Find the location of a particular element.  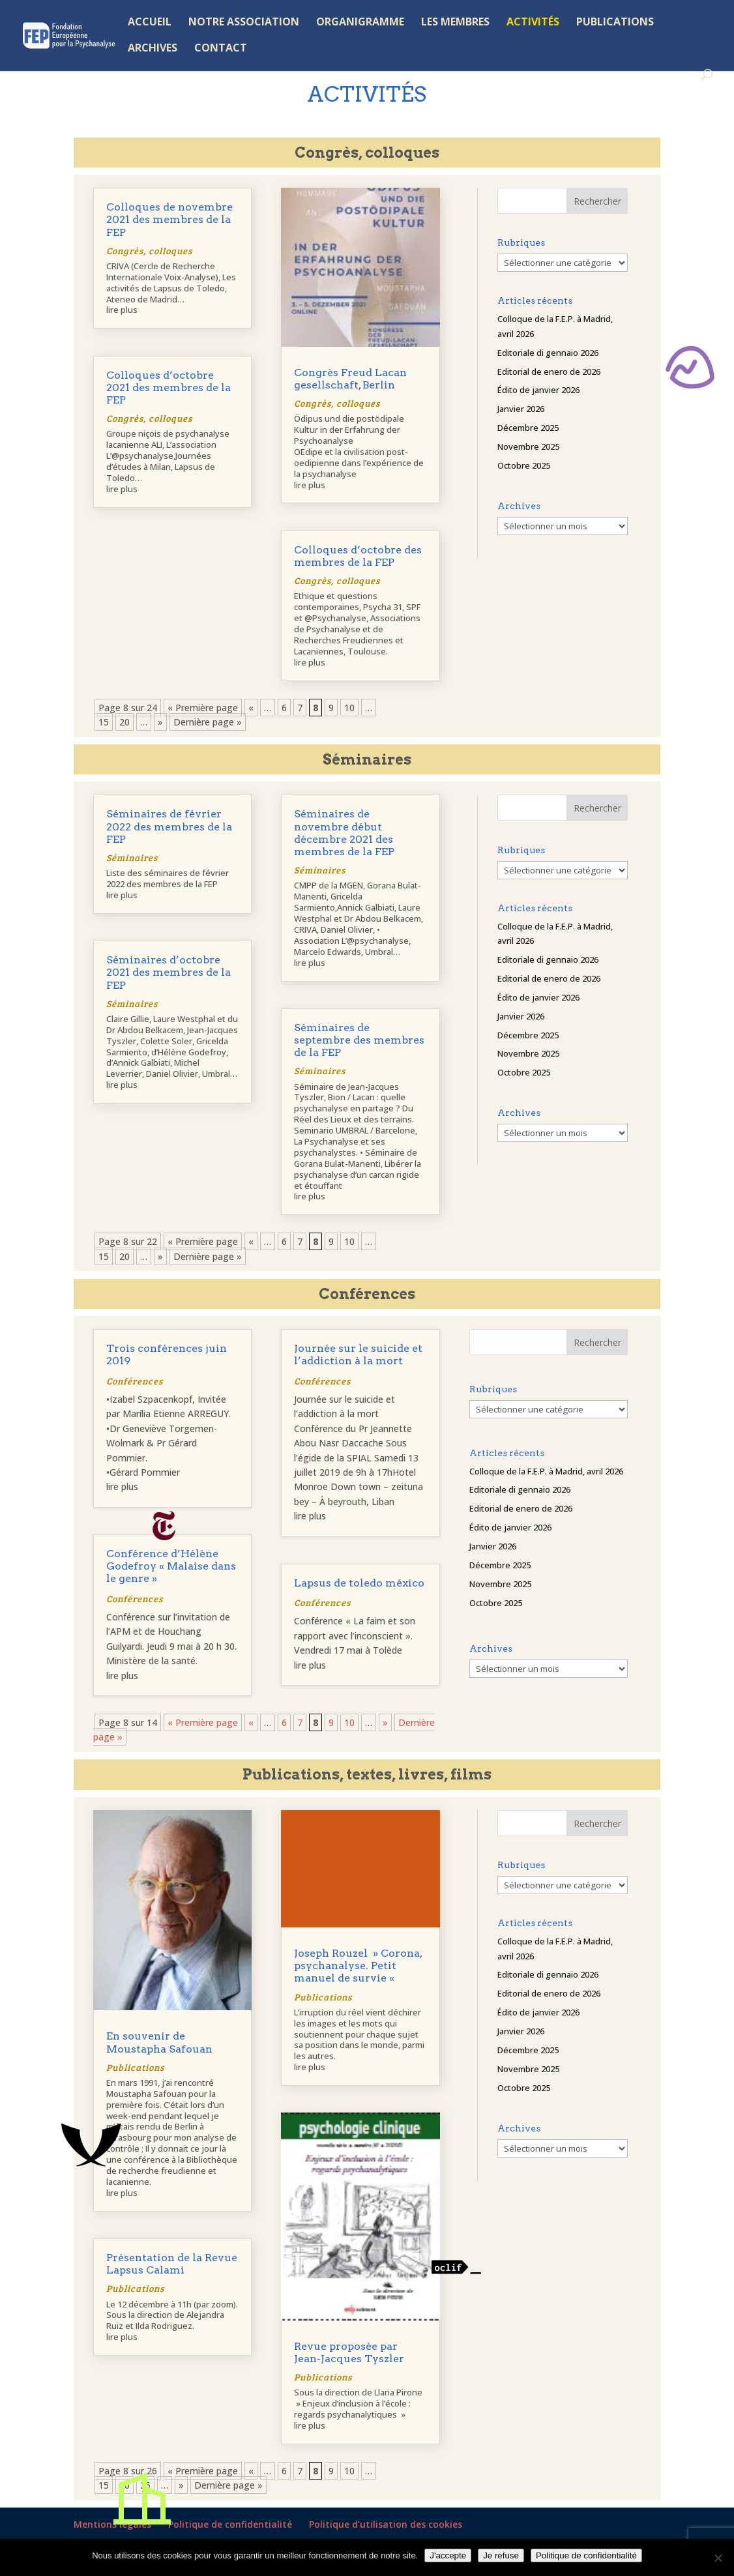

view company or business profile is located at coordinates (142, 2501).